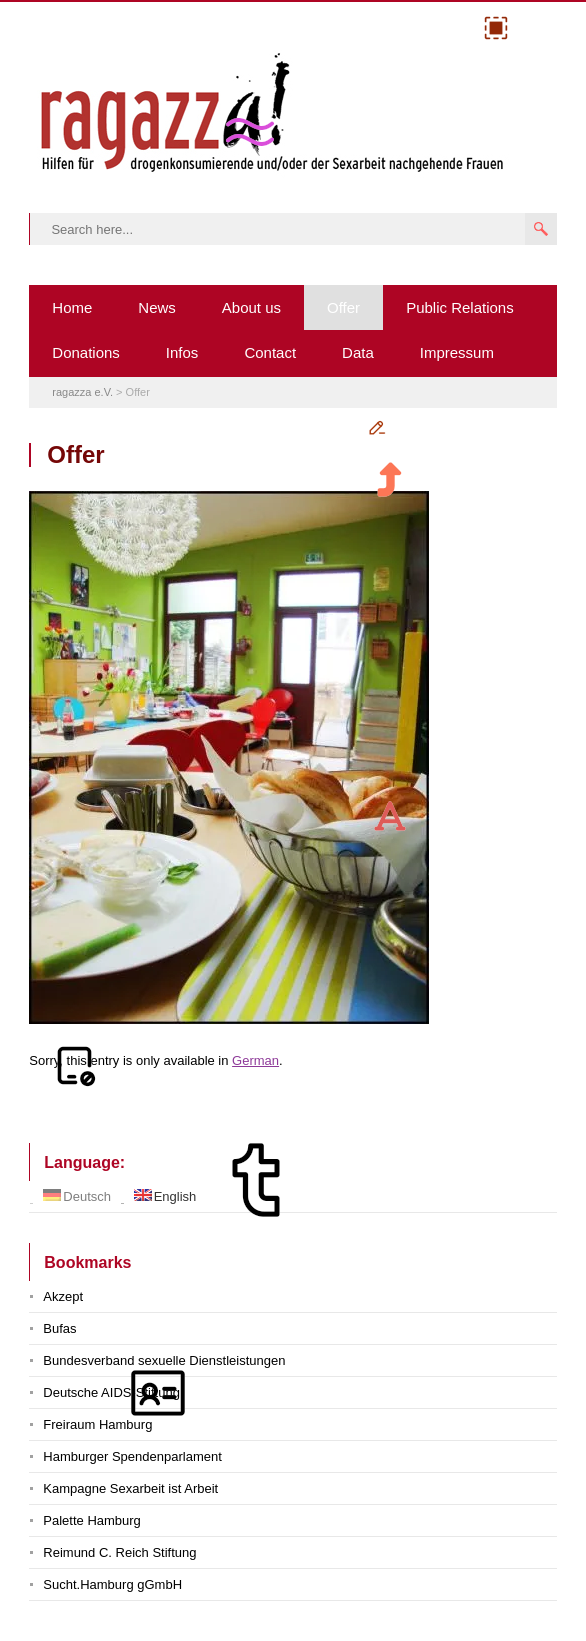  I want to click on view profile or account information, so click(158, 1393).